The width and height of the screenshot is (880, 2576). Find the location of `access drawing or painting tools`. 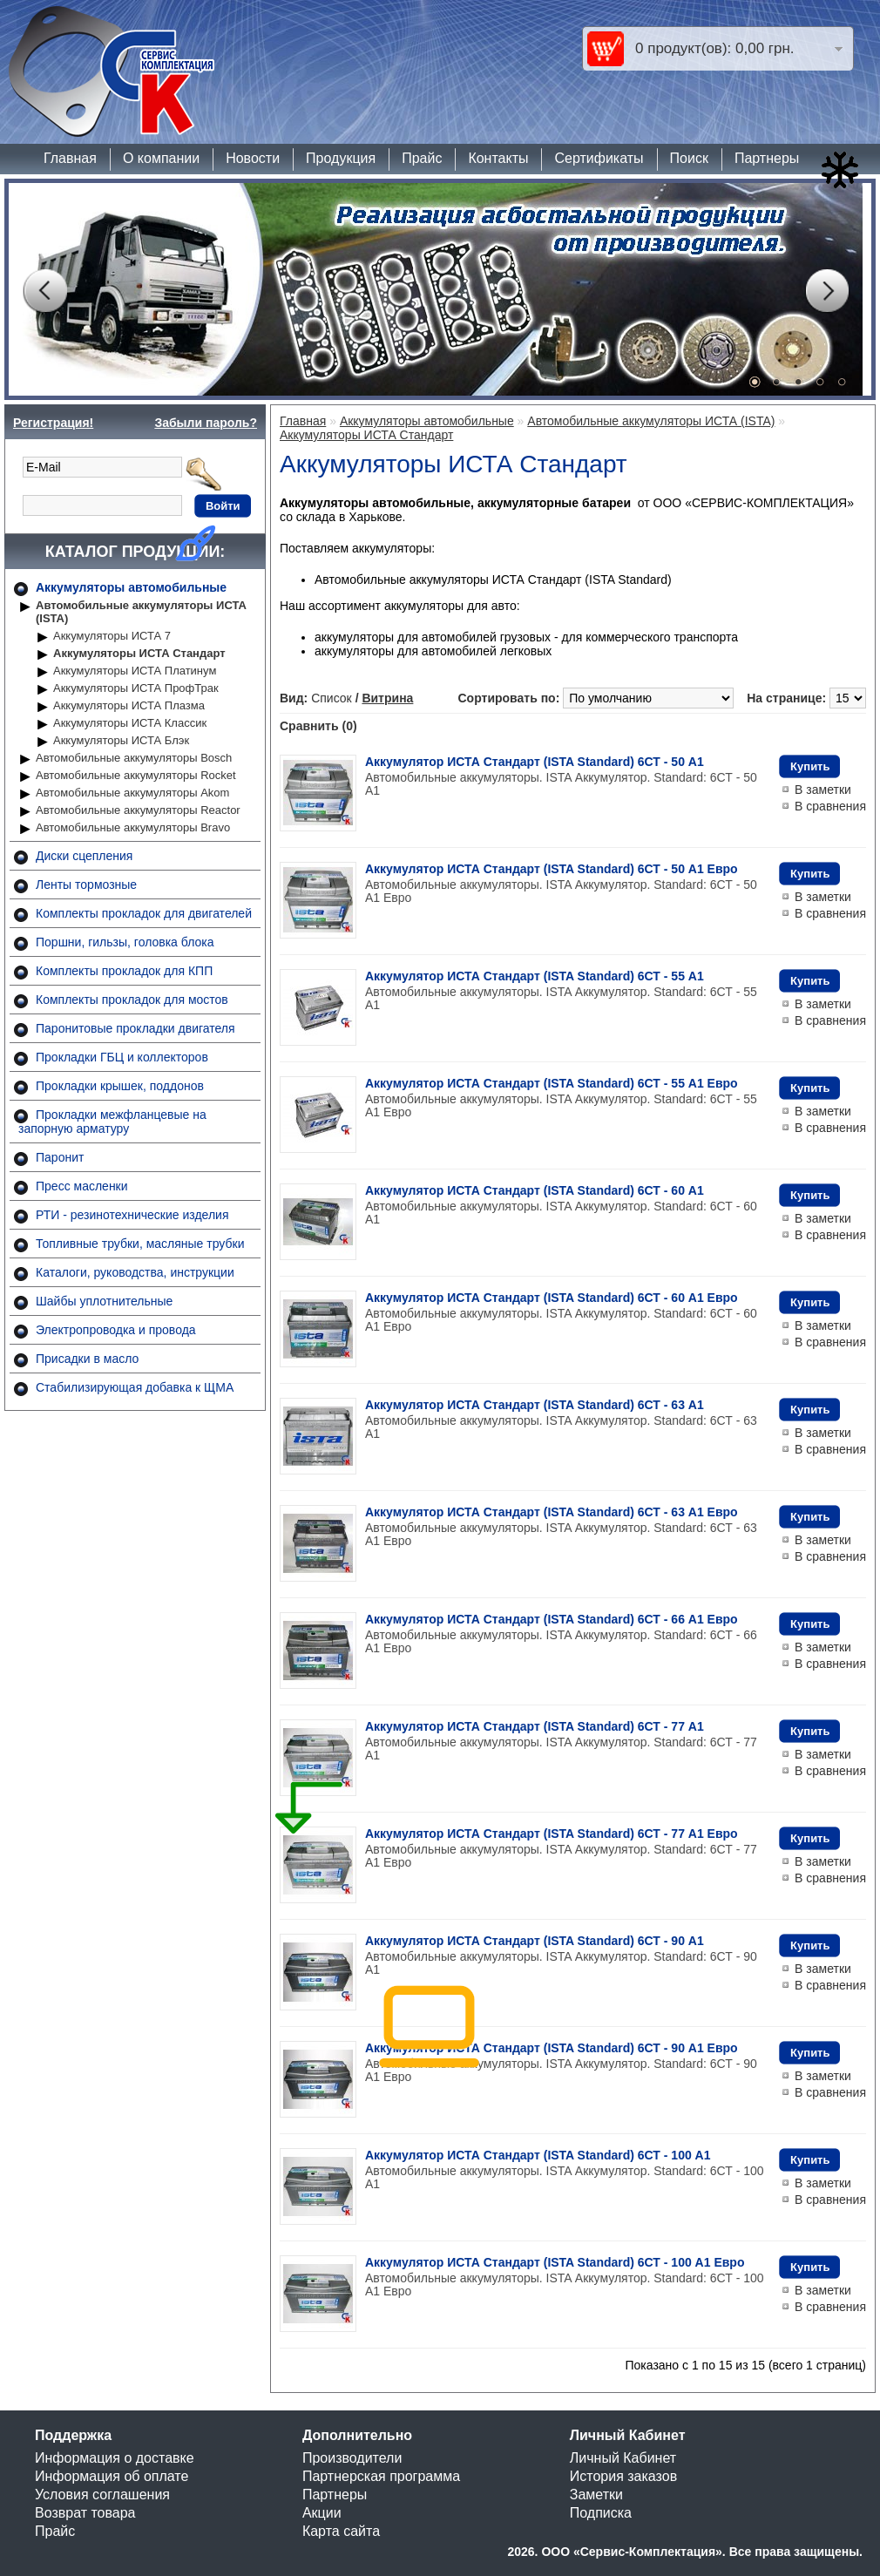

access drawing or painting tools is located at coordinates (197, 544).